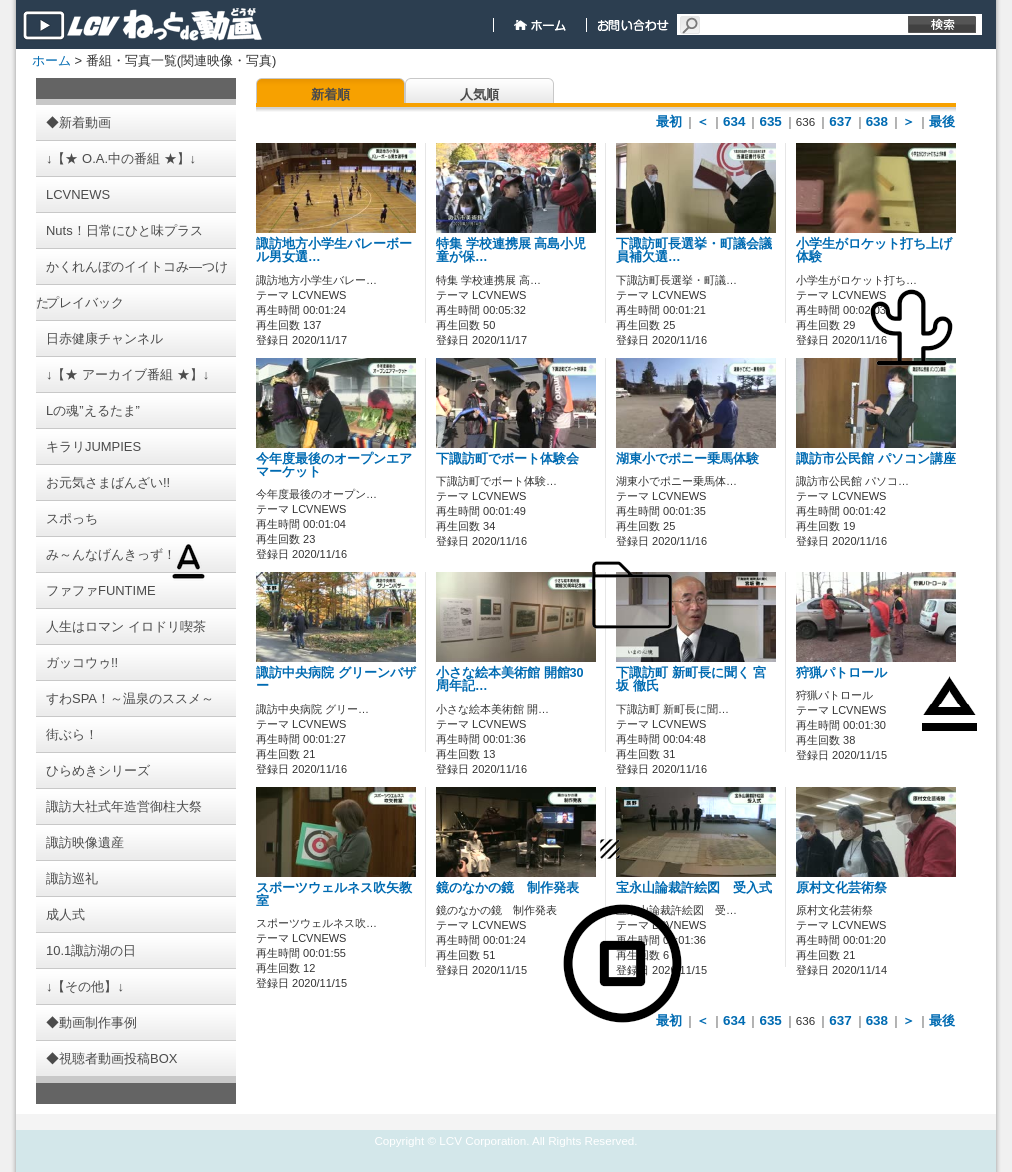 This screenshot has height=1172, width=1012. What do you see at coordinates (632, 595) in the screenshot?
I see `access your files and documents` at bounding box center [632, 595].